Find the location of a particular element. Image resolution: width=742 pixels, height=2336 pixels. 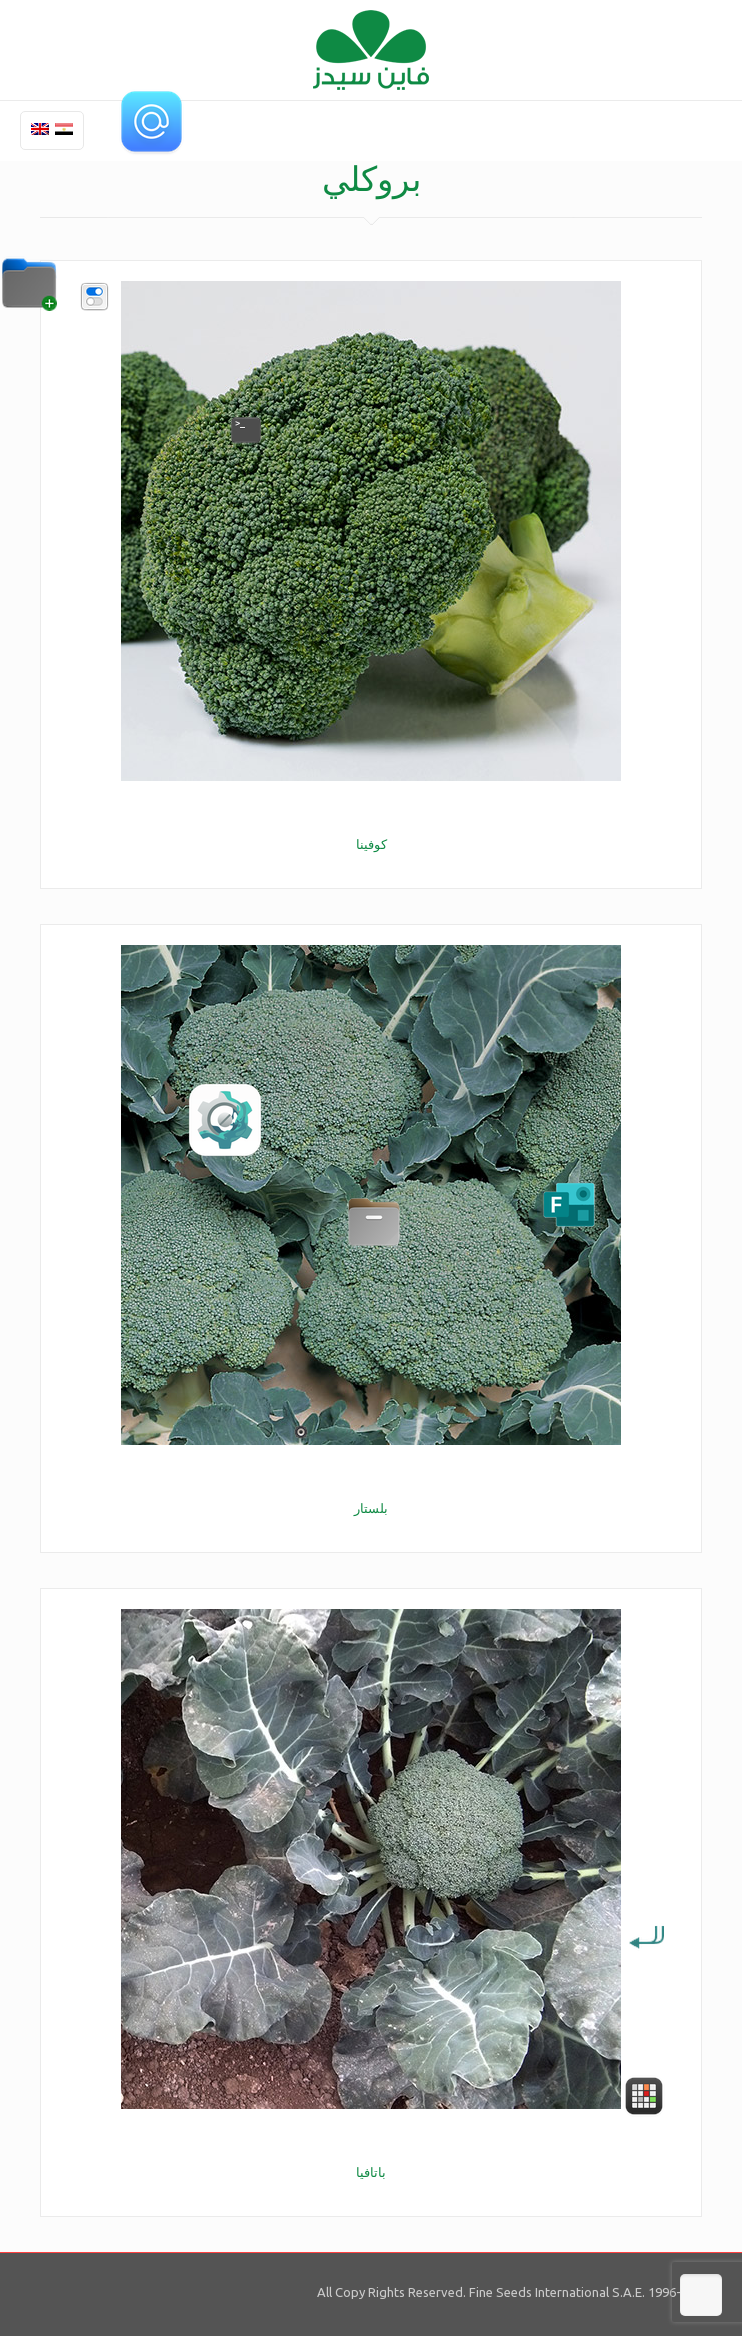

reply to all recipients of an email is located at coordinates (646, 1935).